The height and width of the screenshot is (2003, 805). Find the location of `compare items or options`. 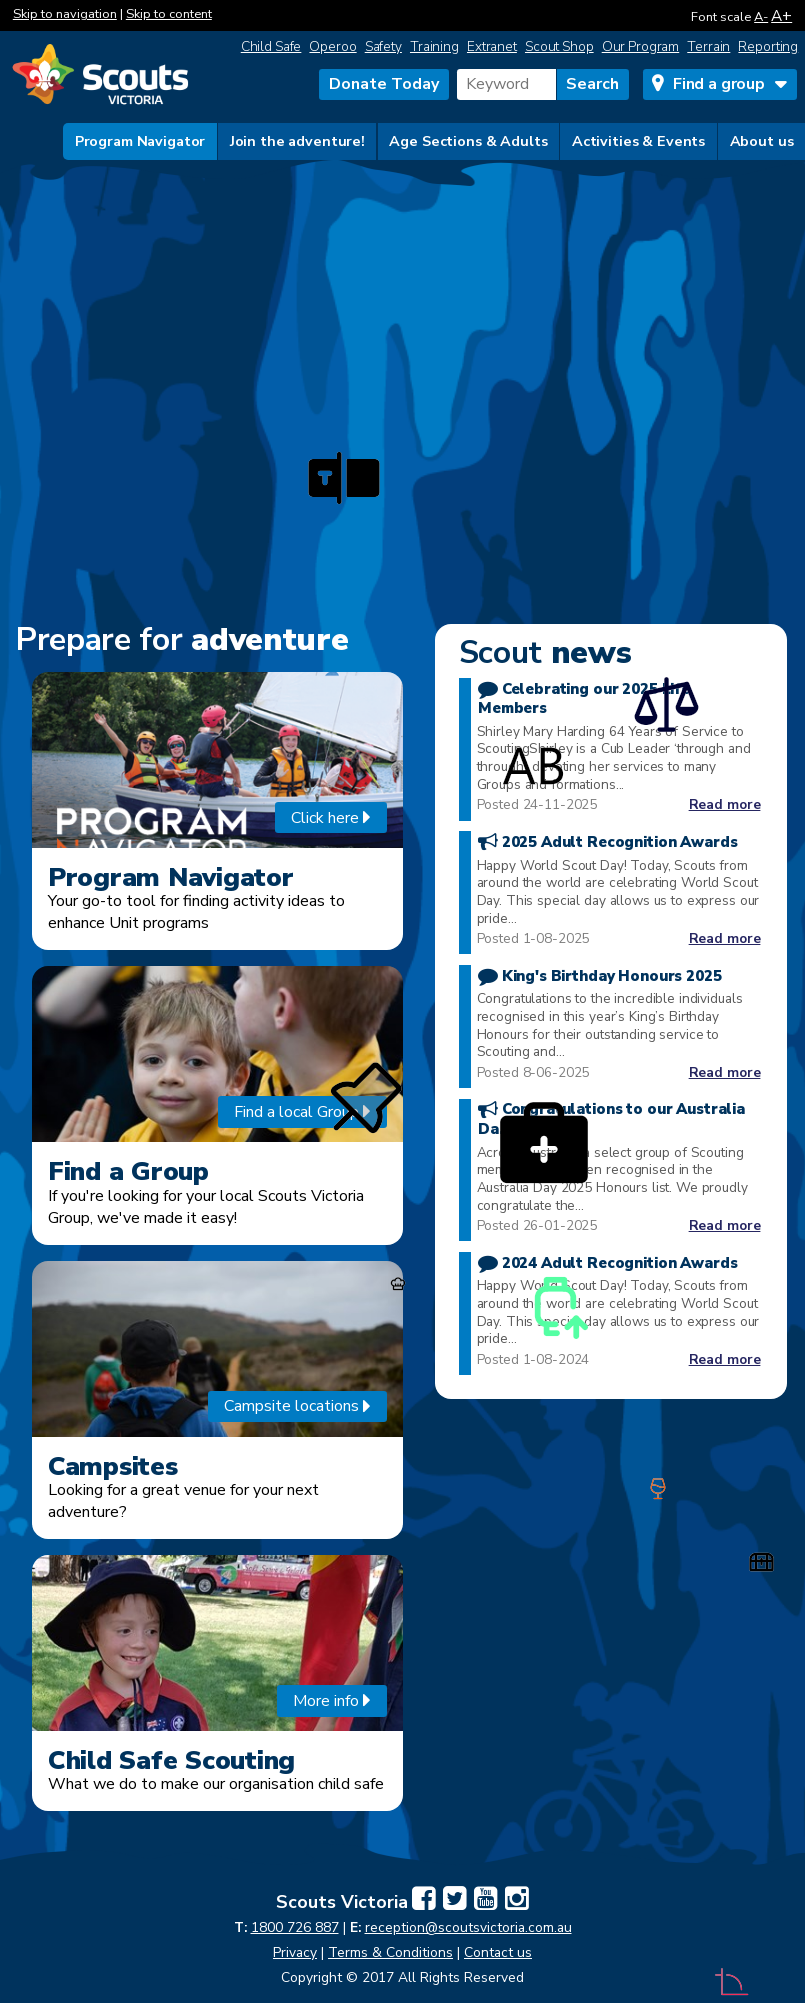

compare items or options is located at coordinates (666, 704).